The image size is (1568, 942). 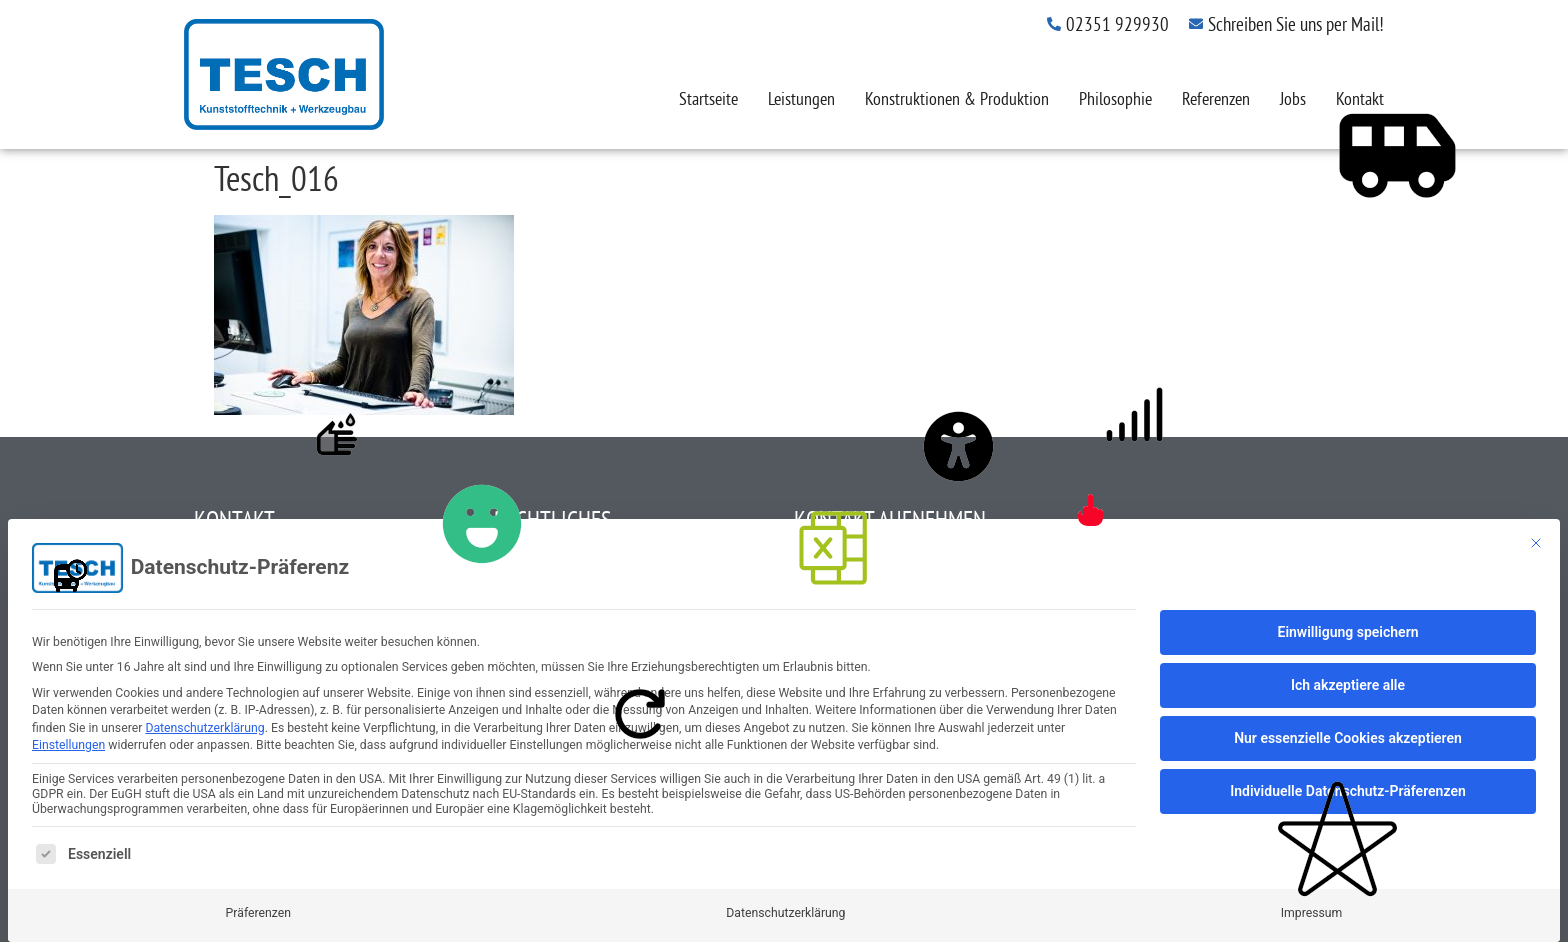 What do you see at coordinates (71, 576) in the screenshot?
I see `view bus departure times` at bounding box center [71, 576].